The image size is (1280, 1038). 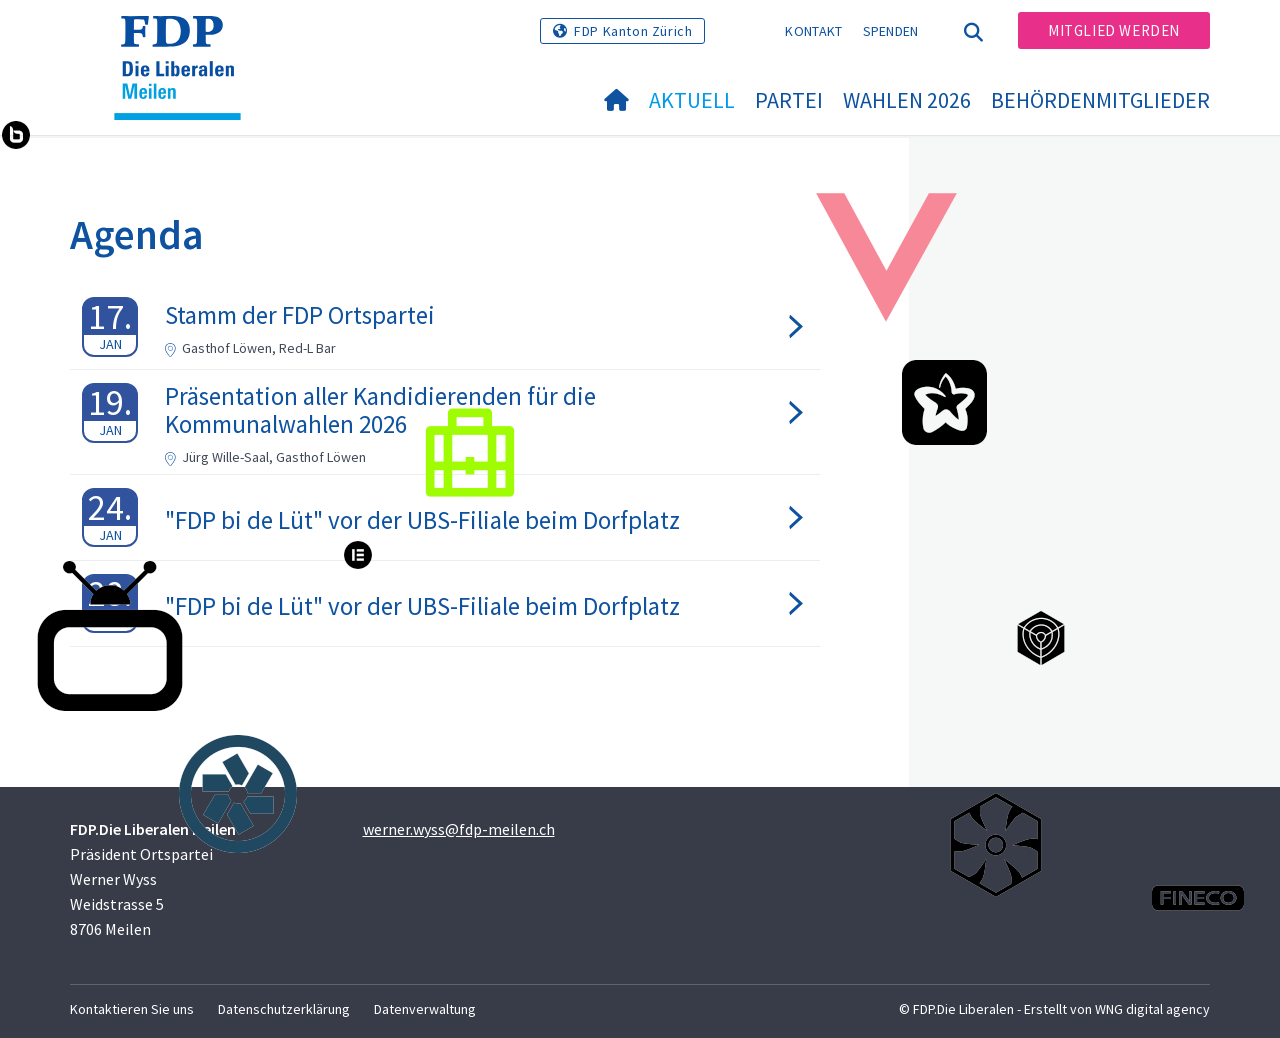 What do you see at coordinates (1041, 638) in the screenshot?
I see `trivy security scanner logo` at bounding box center [1041, 638].